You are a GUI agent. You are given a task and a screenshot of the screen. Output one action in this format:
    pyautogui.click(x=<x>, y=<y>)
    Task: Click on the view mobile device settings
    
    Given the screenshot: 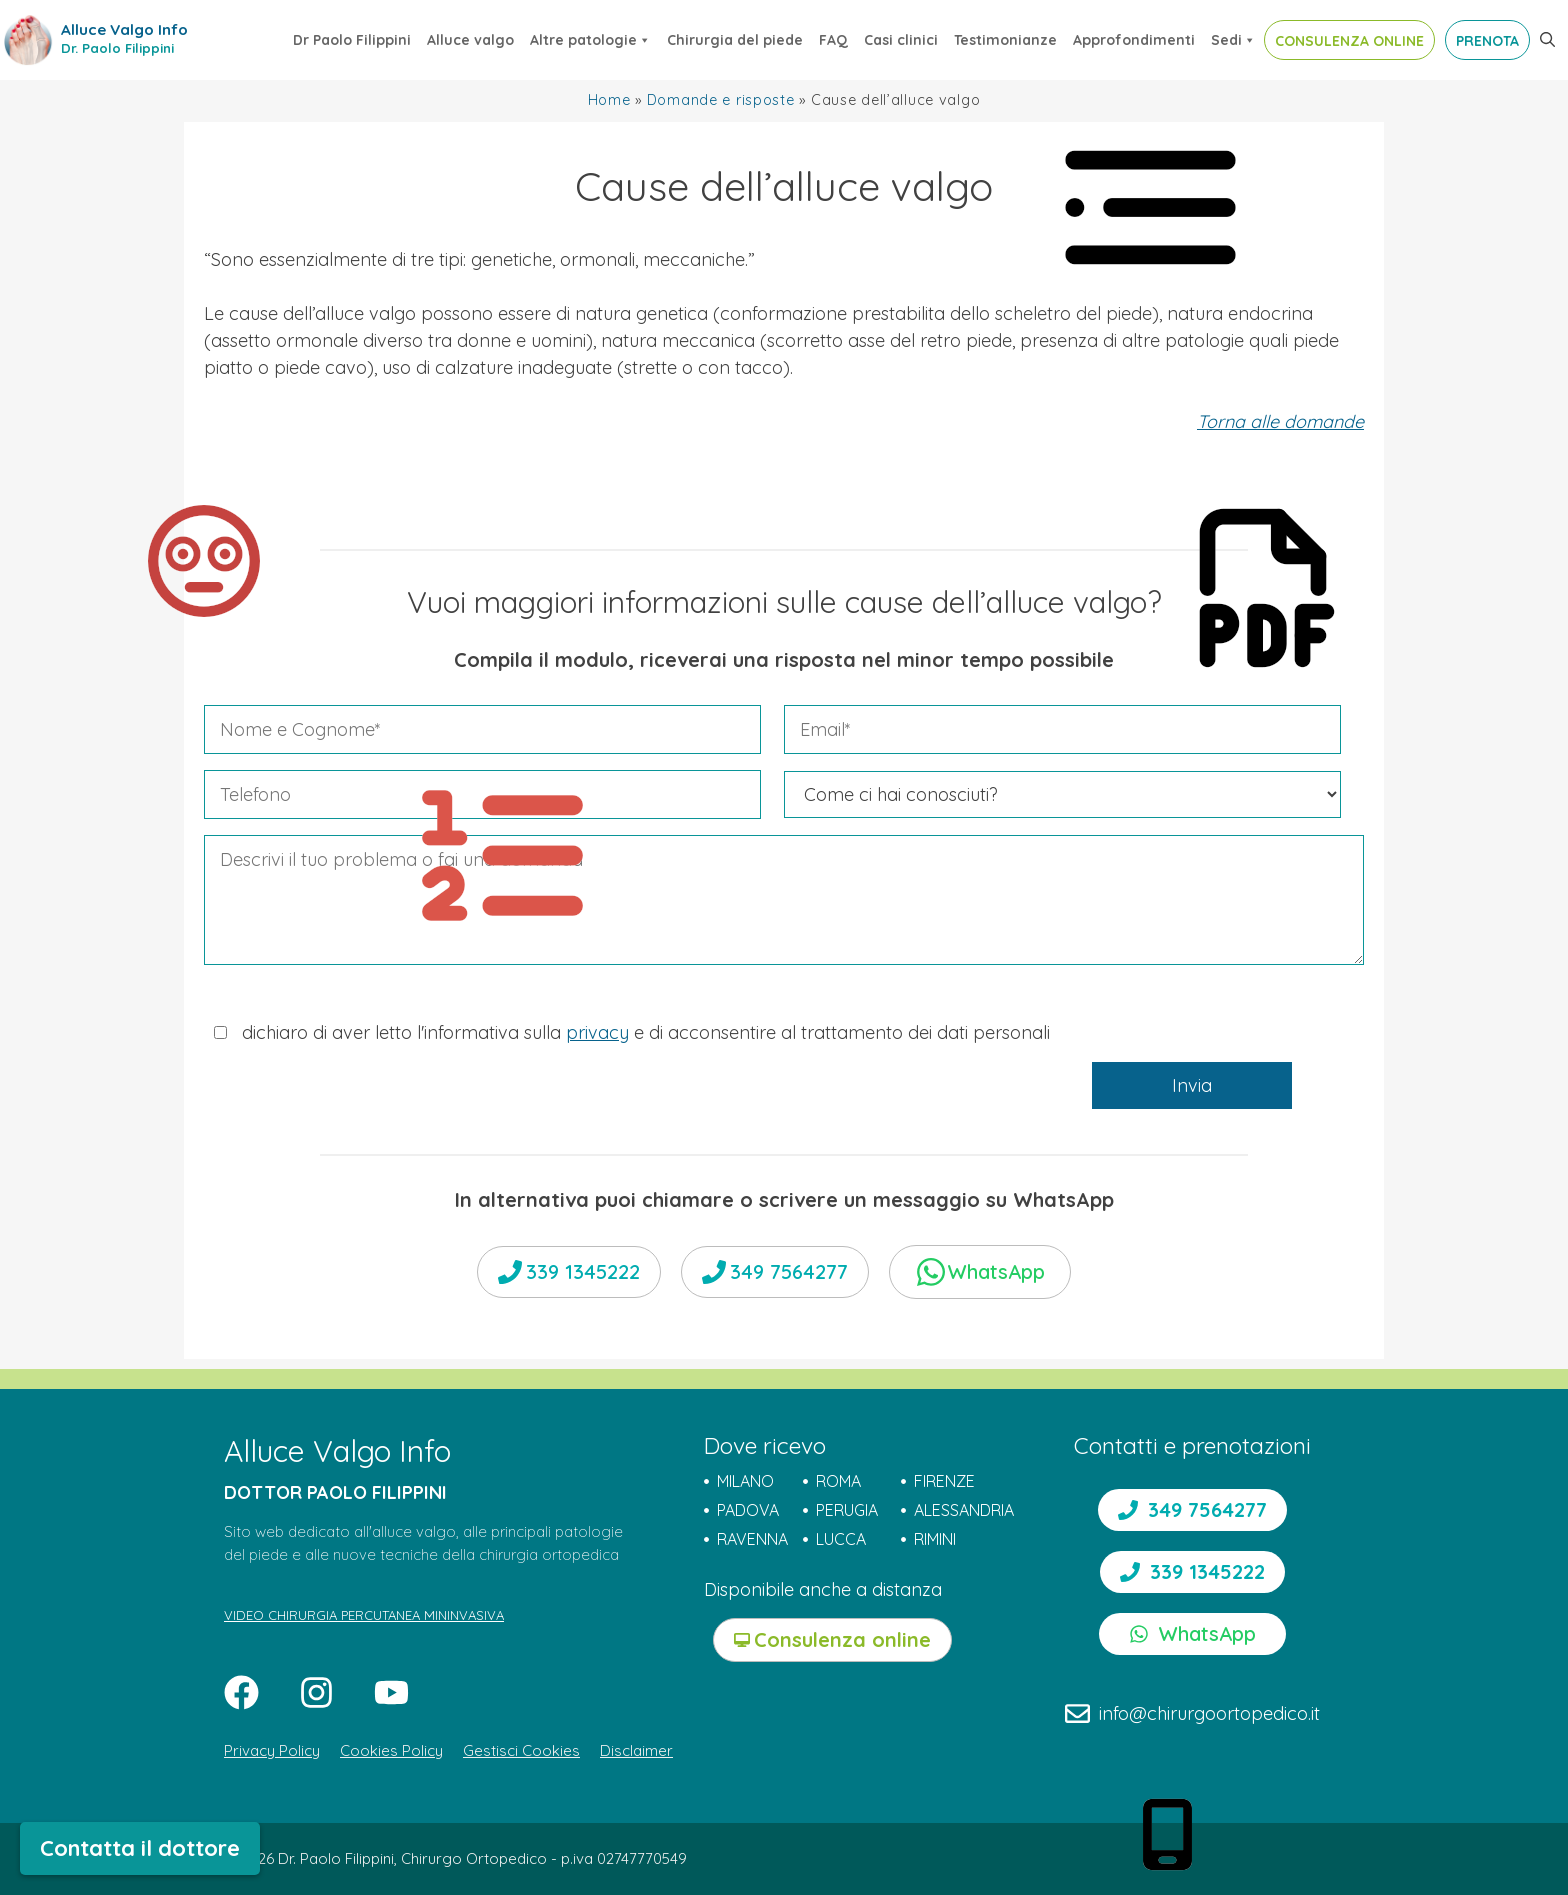 What is the action you would take?
    pyautogui.click(x=1167, y=1834)
    